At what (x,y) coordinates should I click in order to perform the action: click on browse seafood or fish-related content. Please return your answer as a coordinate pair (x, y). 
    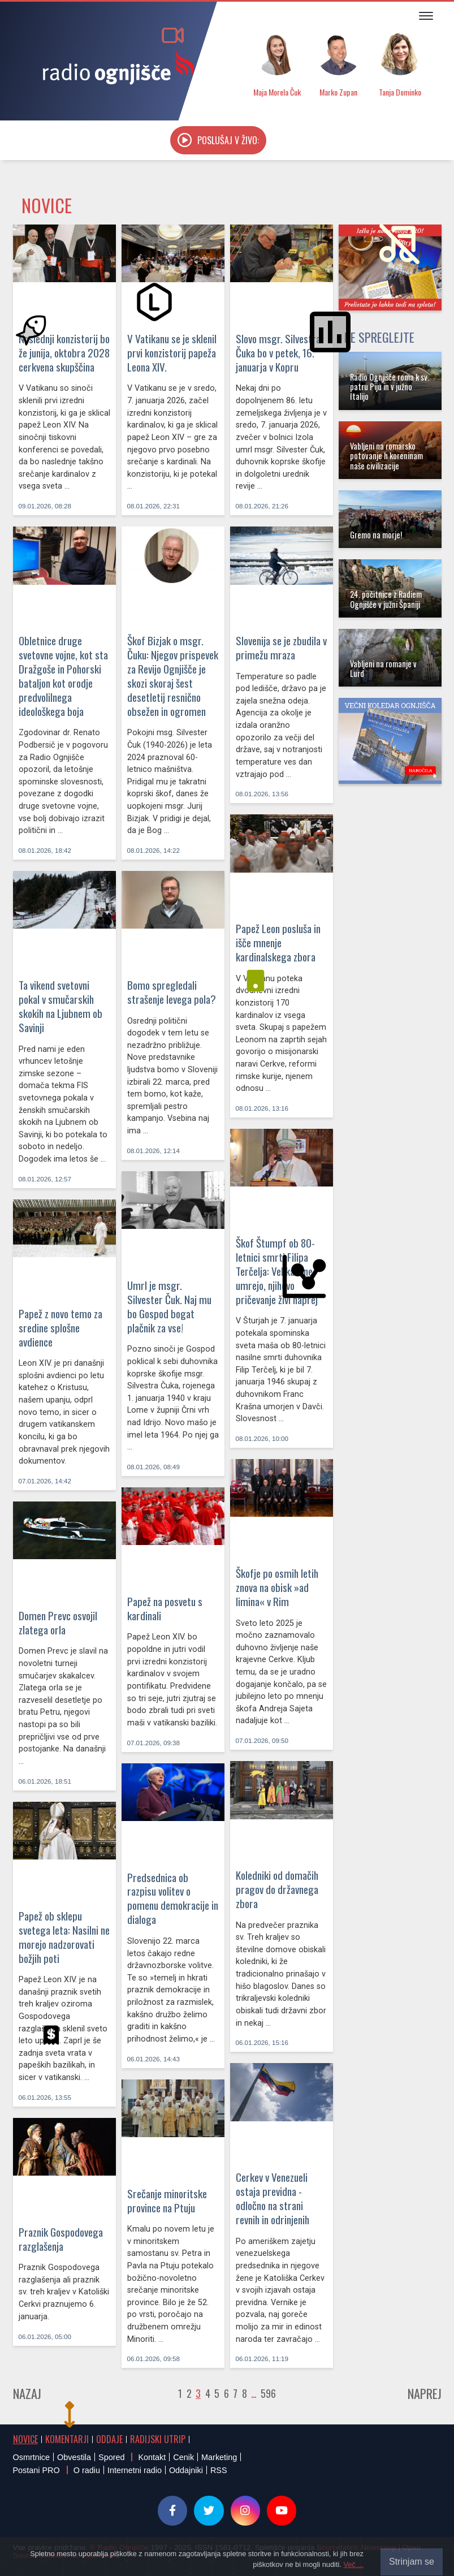
    Looking at the image, I should click on (32, 329).